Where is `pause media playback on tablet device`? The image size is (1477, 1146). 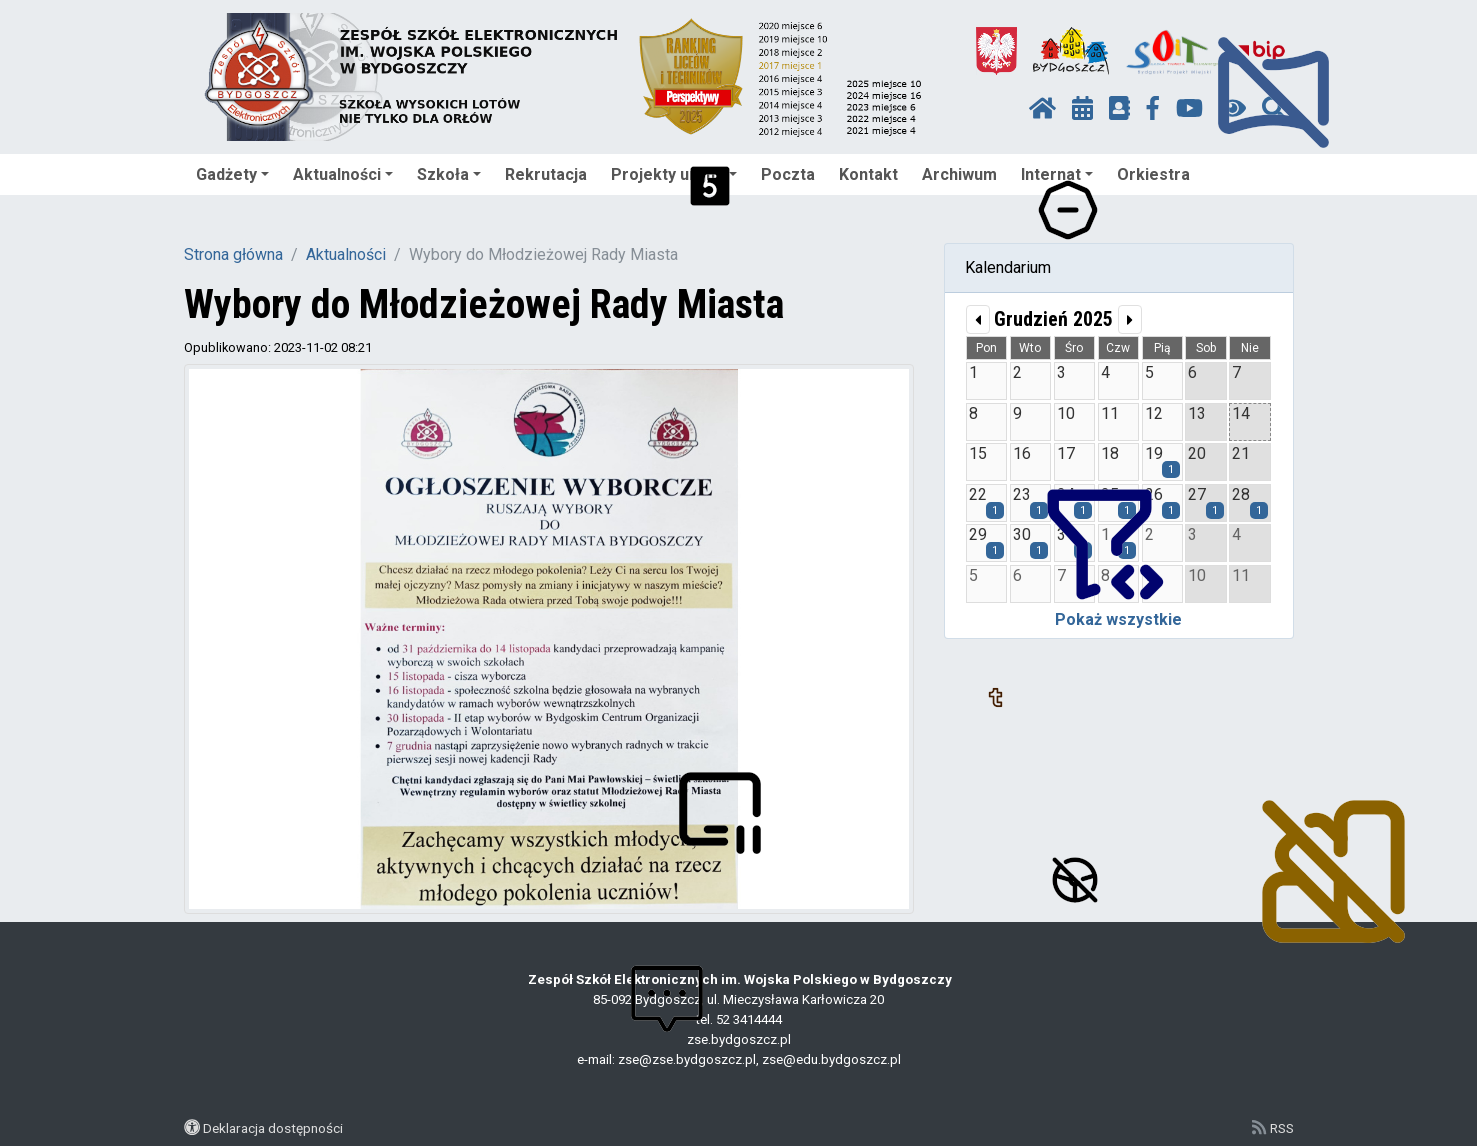
pause media playback on tablet device is located at coordinates (720, 809).